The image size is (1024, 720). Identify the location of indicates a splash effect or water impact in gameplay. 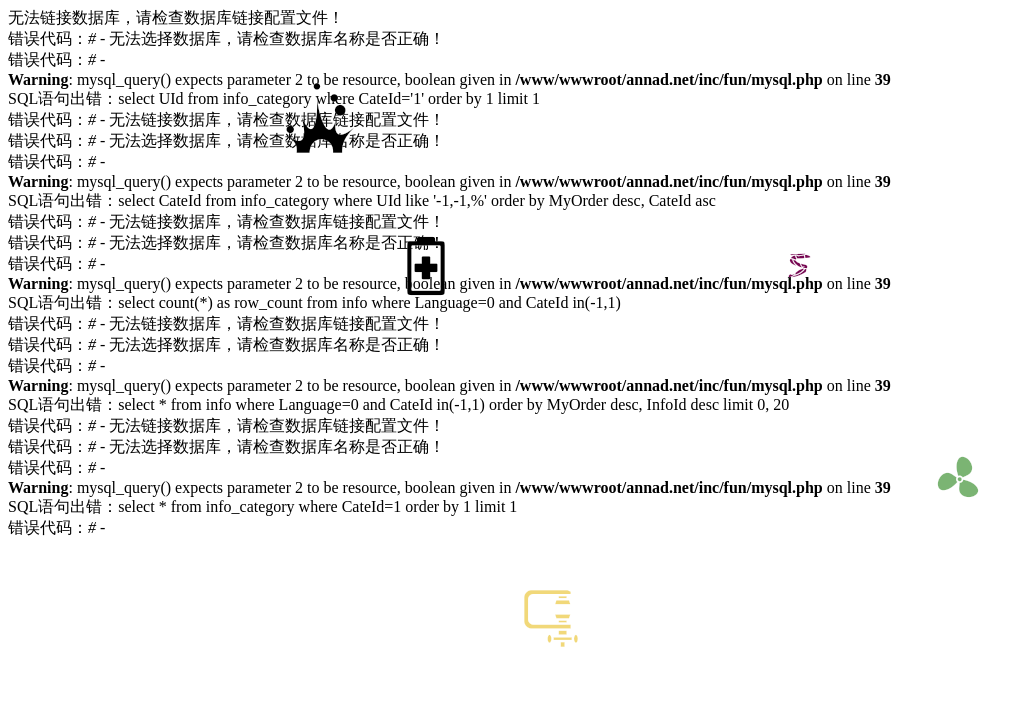
(320, 118).